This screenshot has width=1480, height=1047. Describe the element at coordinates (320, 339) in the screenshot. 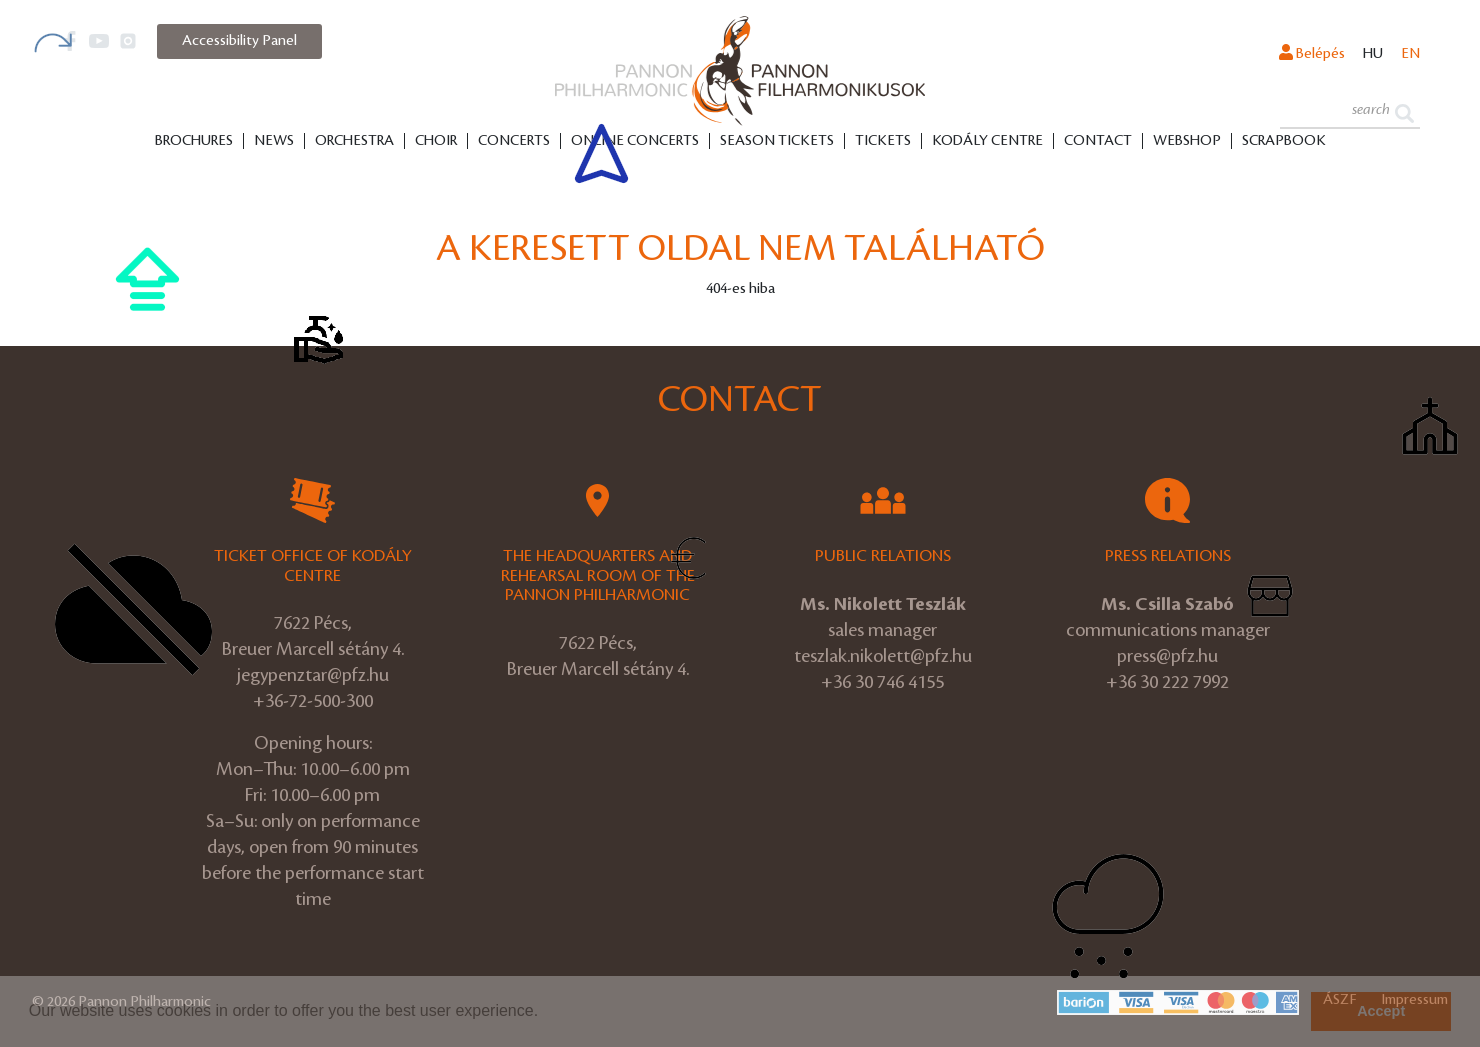

I see `hand hygiene or sanitization reminder` at that location.